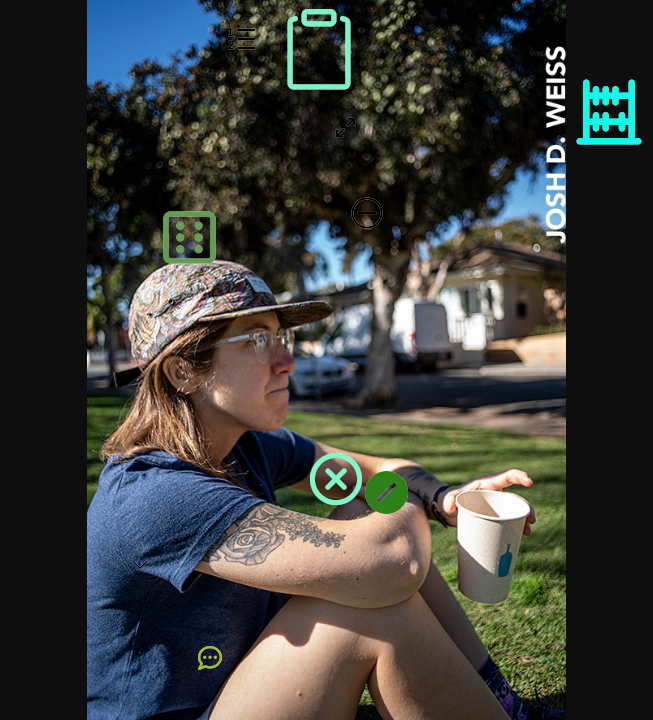 The image size is (653, 720). Describe the element at coordinates (140, 565) in the screenshot. I see `expand a dropdown menu or collapsible section` at that location.